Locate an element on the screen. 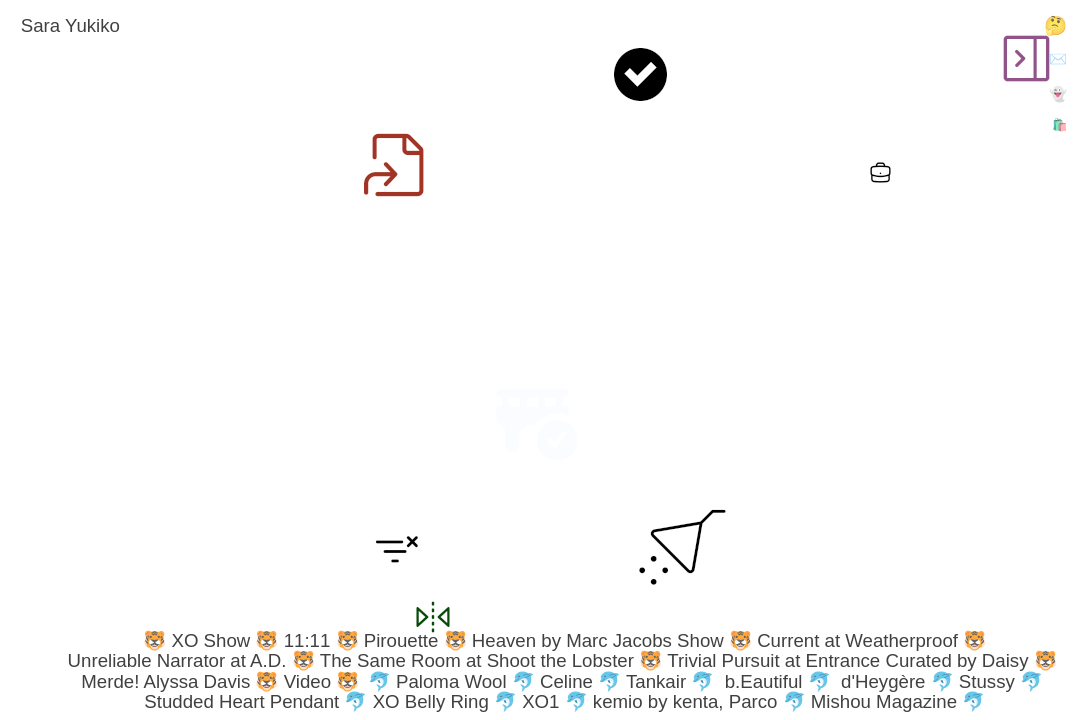 Image resolution: width=1088 pixels, height=720 pixels. collapse the sidebar panel is located at coordinates (1026, 58).